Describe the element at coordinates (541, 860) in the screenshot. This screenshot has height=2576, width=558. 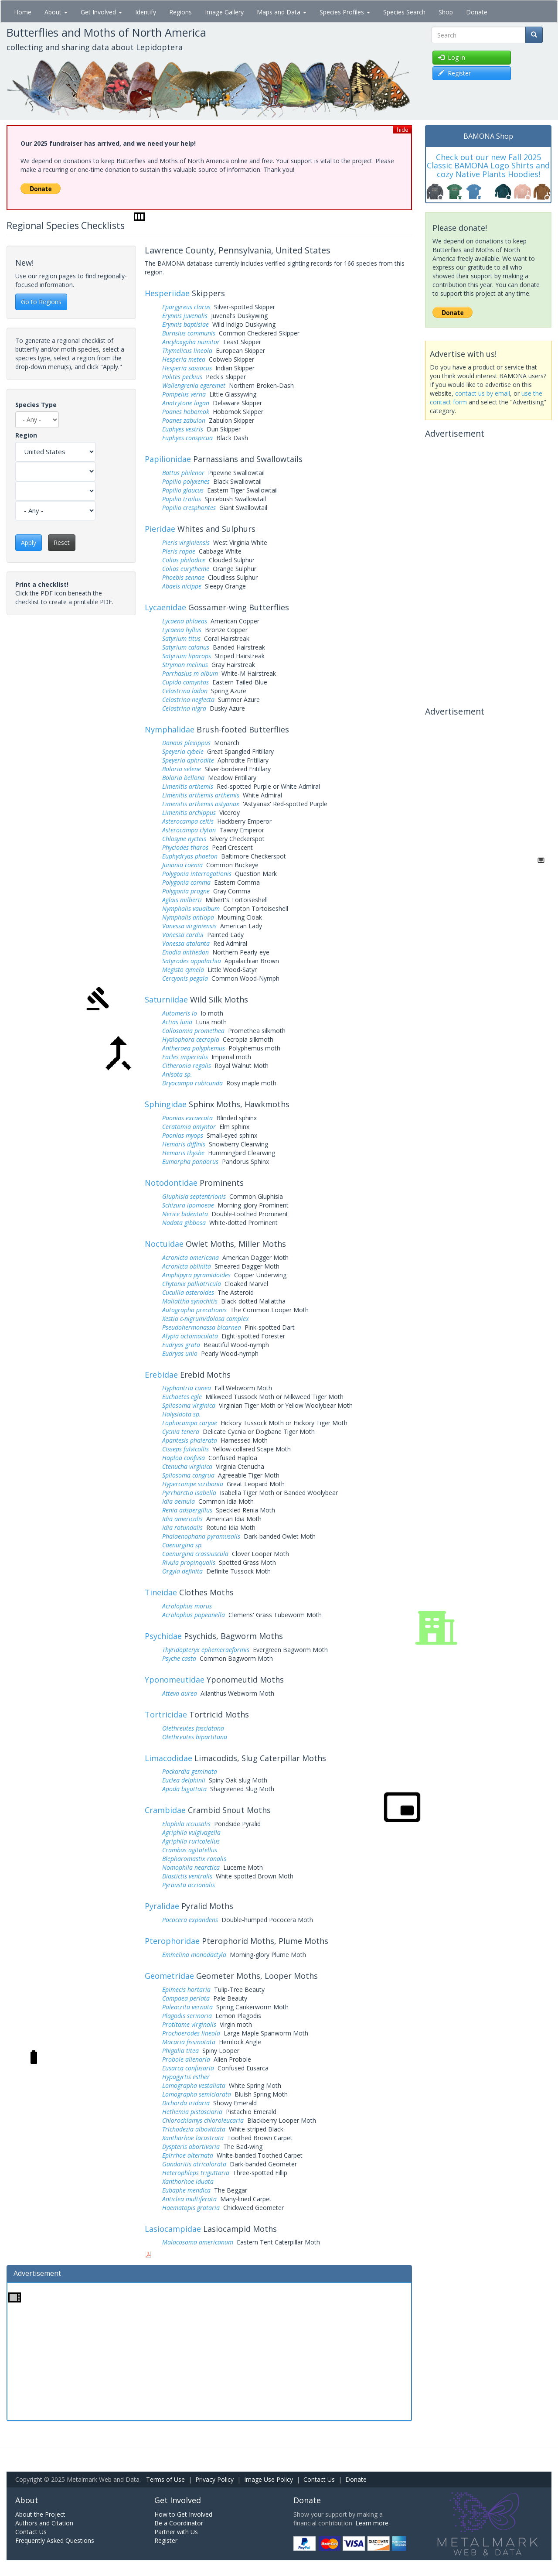
I see `open piano or keyboard instrument app` at that location.